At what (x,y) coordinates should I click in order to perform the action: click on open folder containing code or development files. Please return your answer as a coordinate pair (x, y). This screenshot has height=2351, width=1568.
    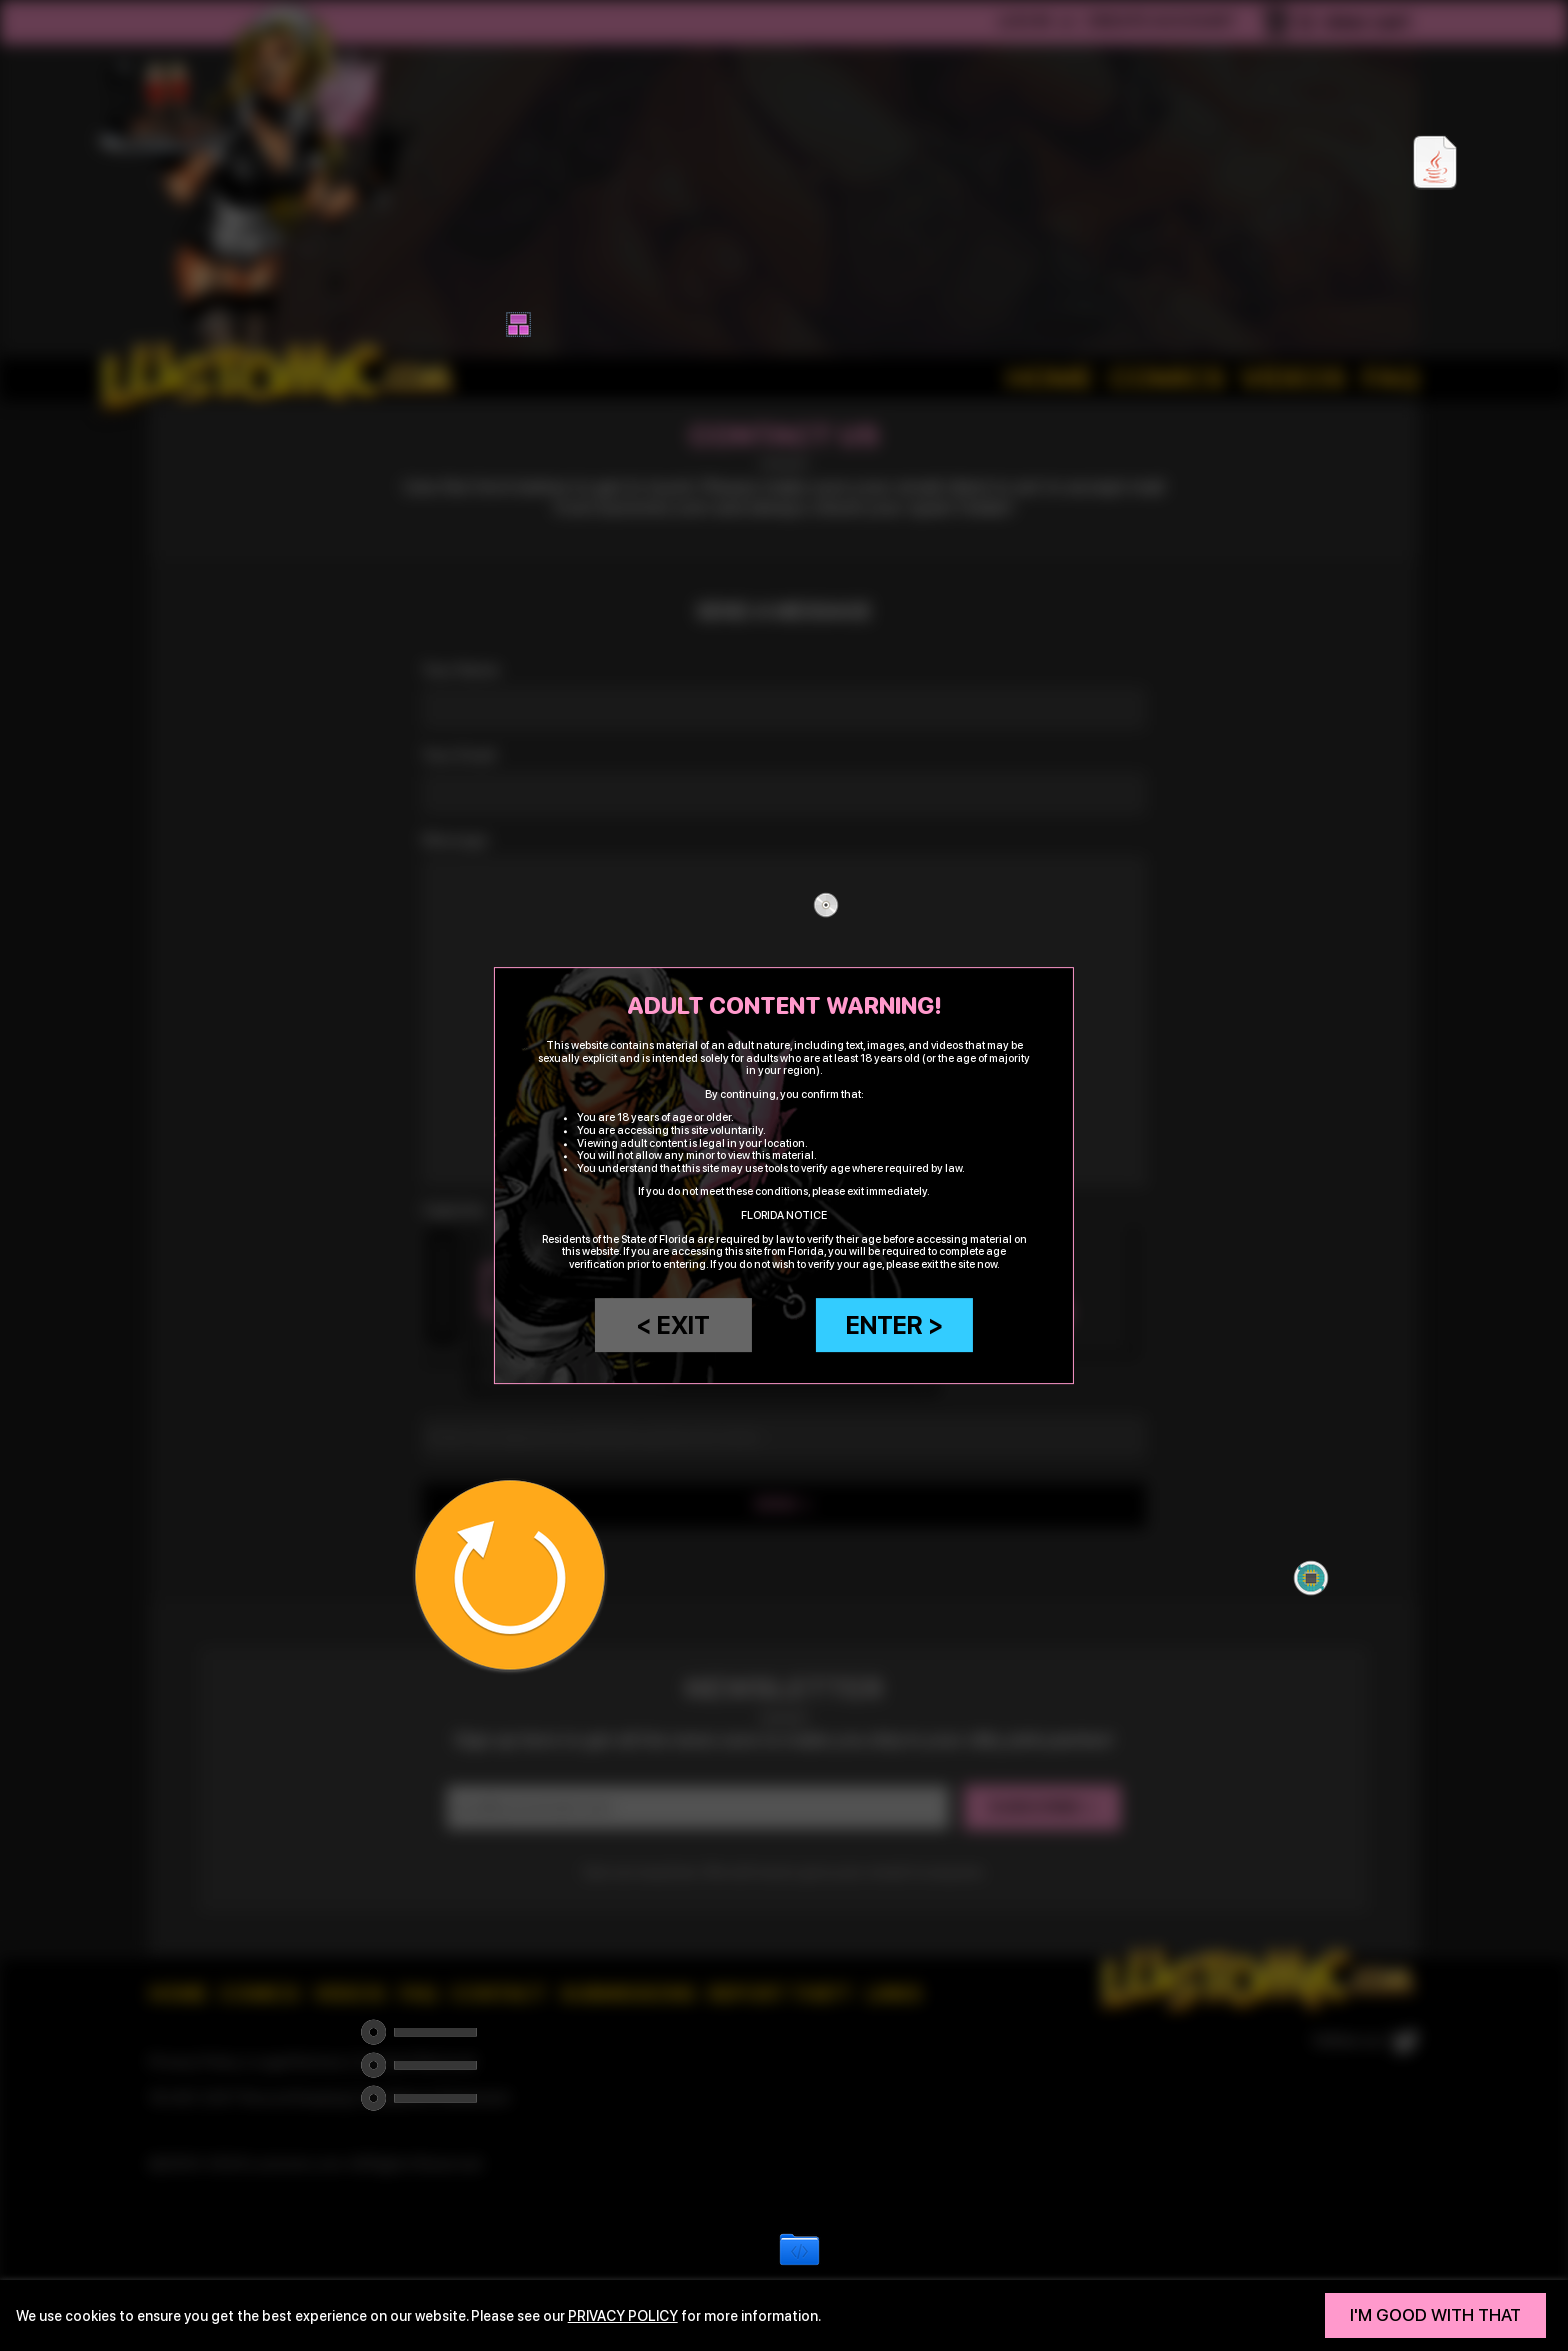
    Looking at the image, I should click on (799, 2249).